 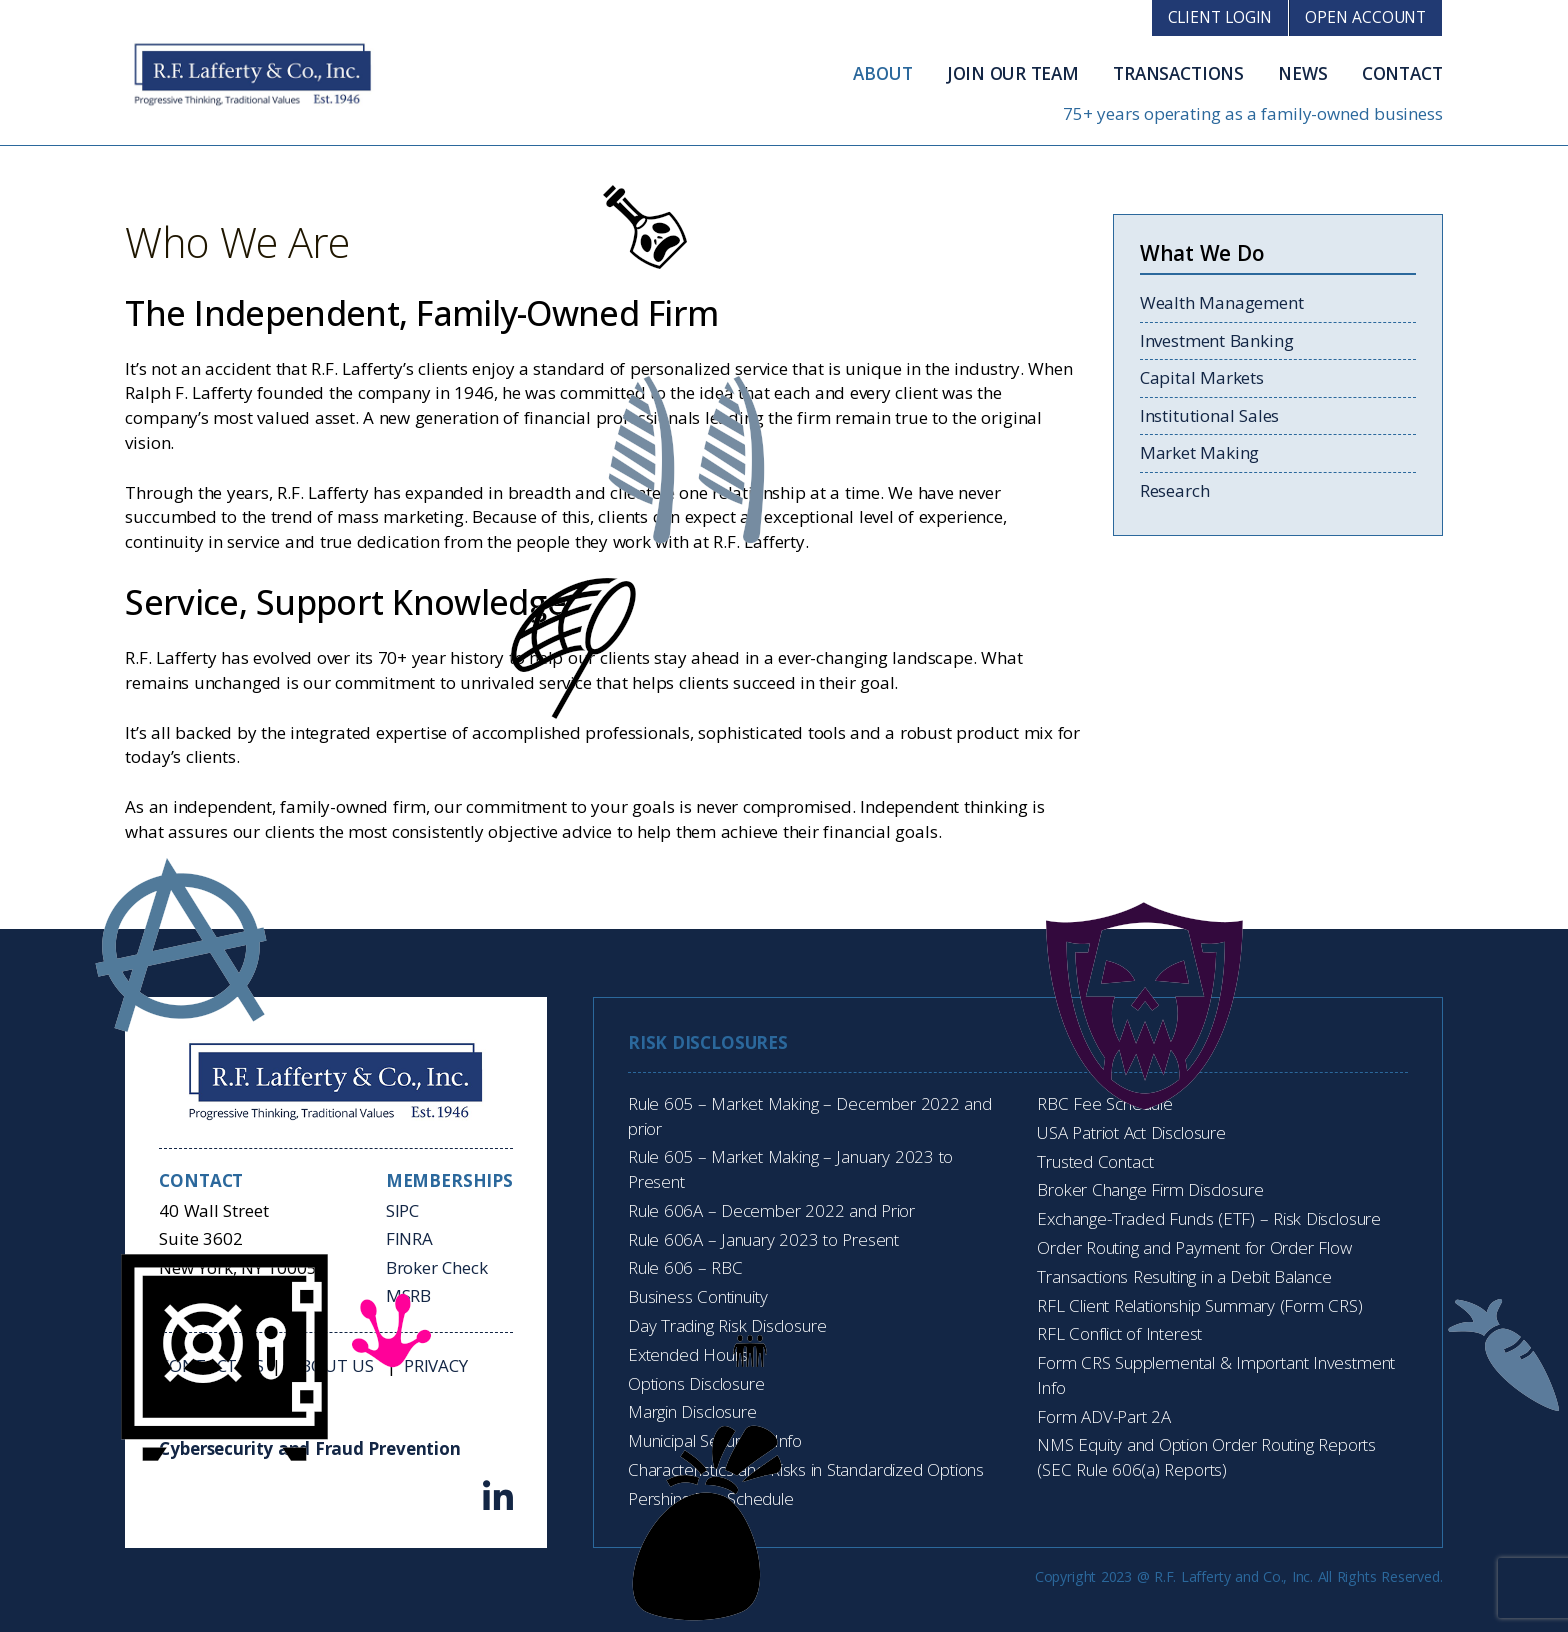 I want to click on hieroglyph or ancient symbol representing the letter Y, so click(x=686, y=459).